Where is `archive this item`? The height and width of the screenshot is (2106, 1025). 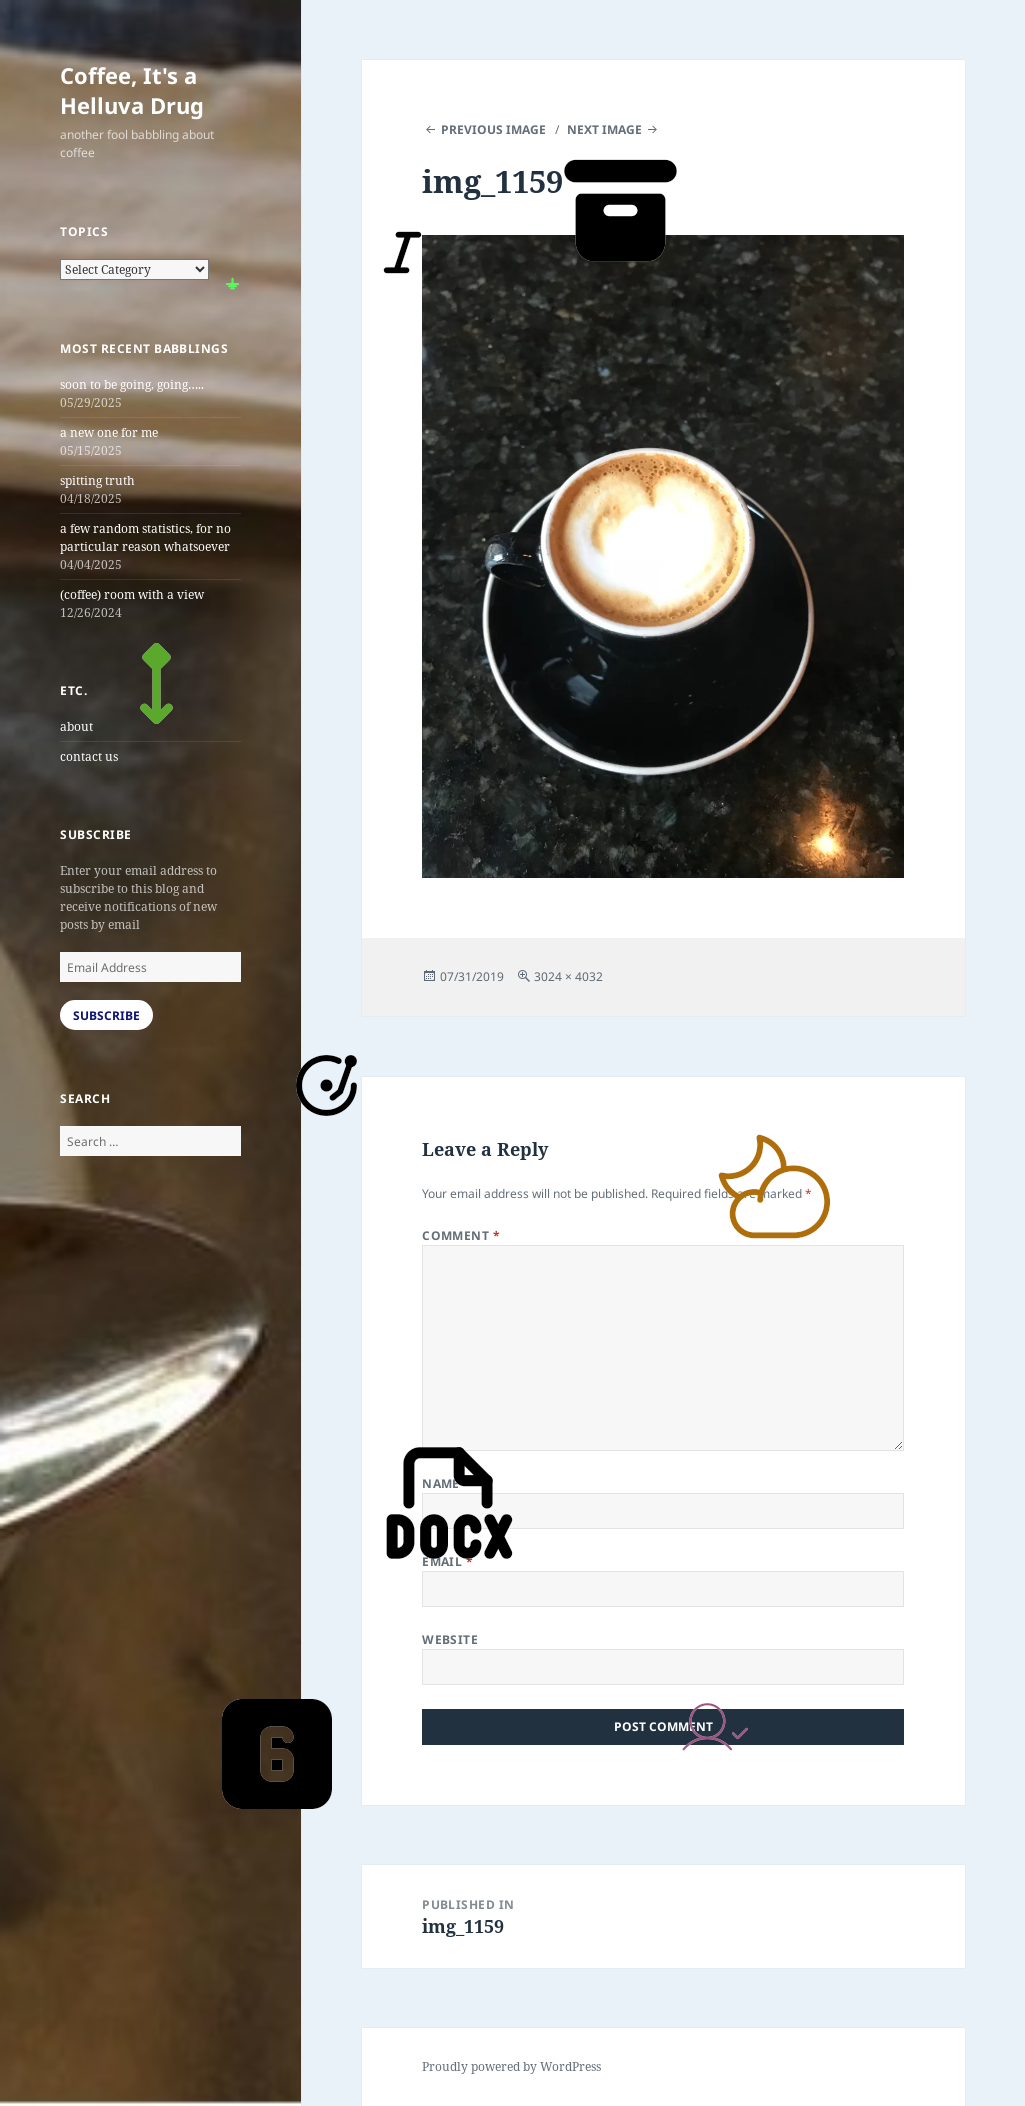
archive this item is located at coordinates (620, 210).